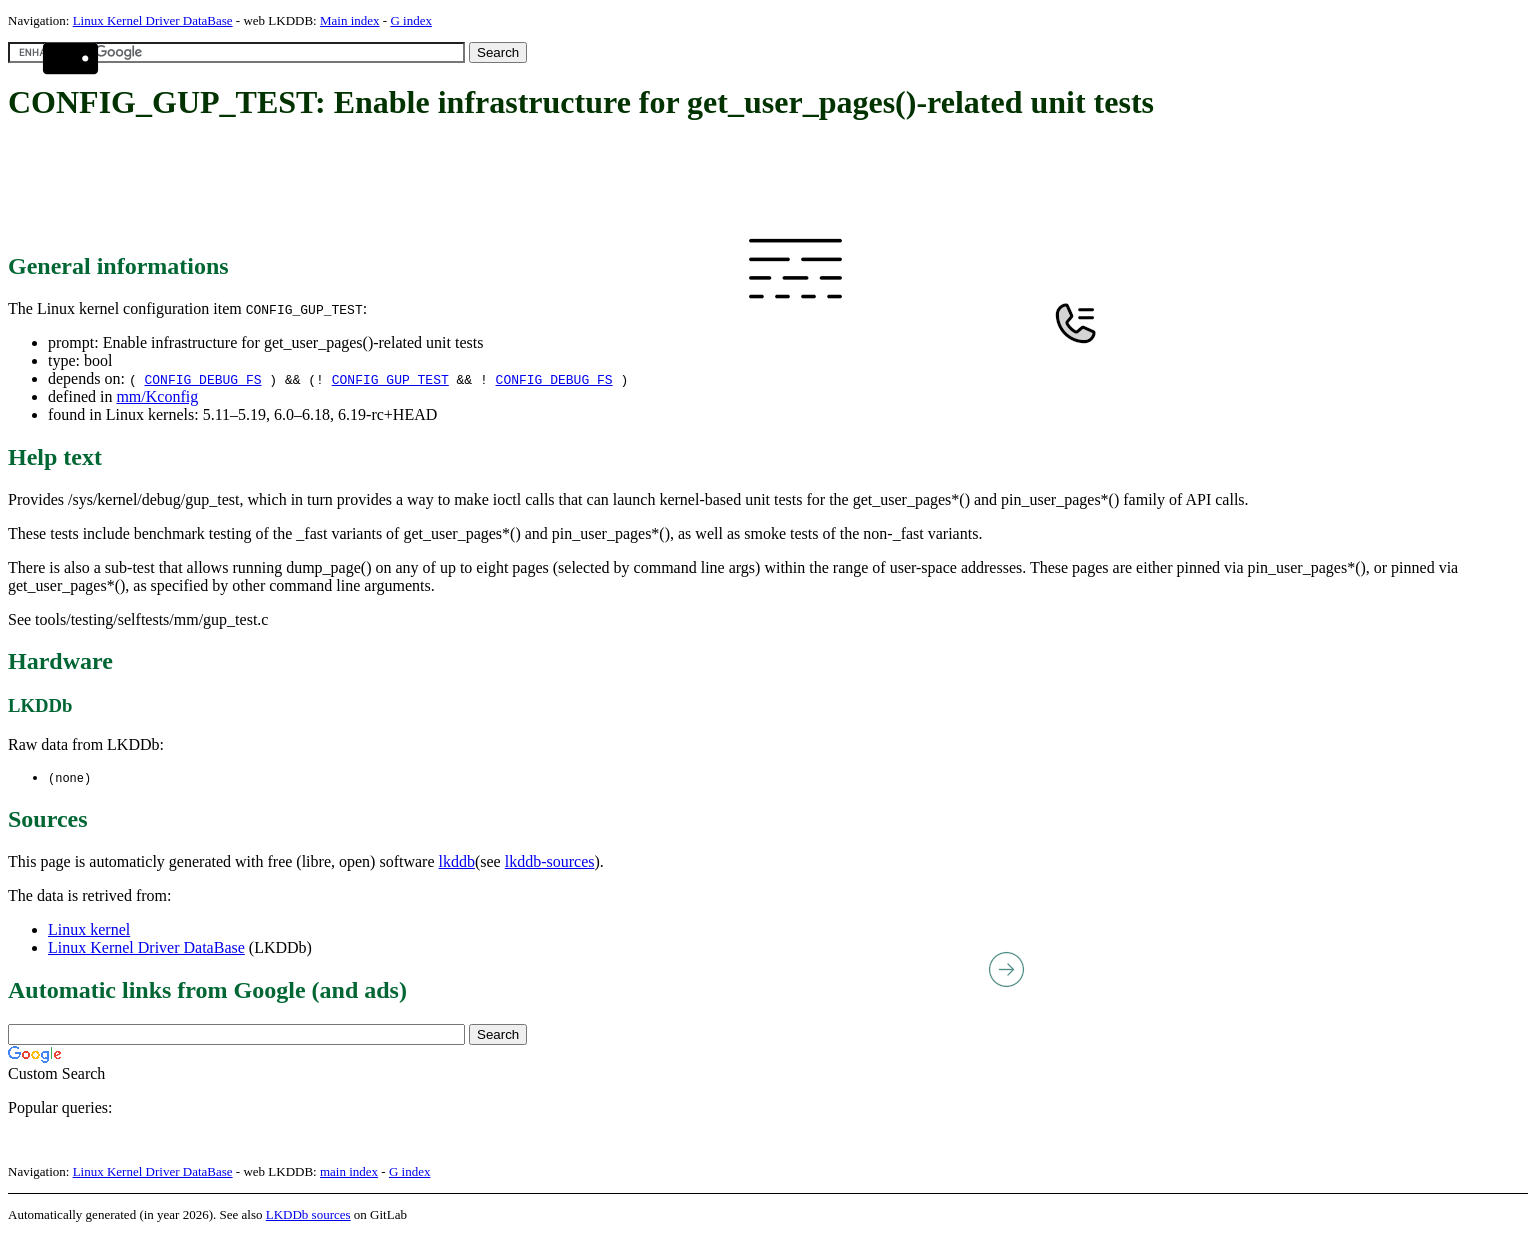 This screenshot has width=1536, height=1237. What do you see at coordinates (795, 270) in the screenshot?
I see `apply a gradient fill to selected object` at bounding box center [795, 270].